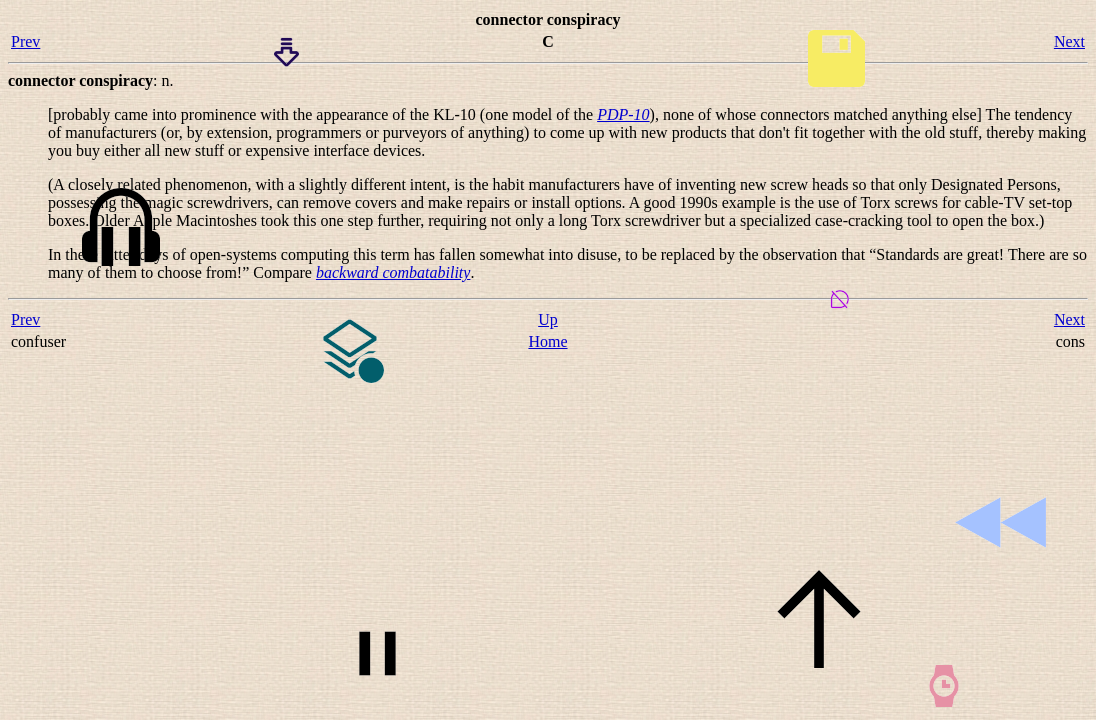 This screenshot has width=1096, height=720. Describe the element at coordinates (377, 653) in the screenshot. I see `pause media playback` at that location.